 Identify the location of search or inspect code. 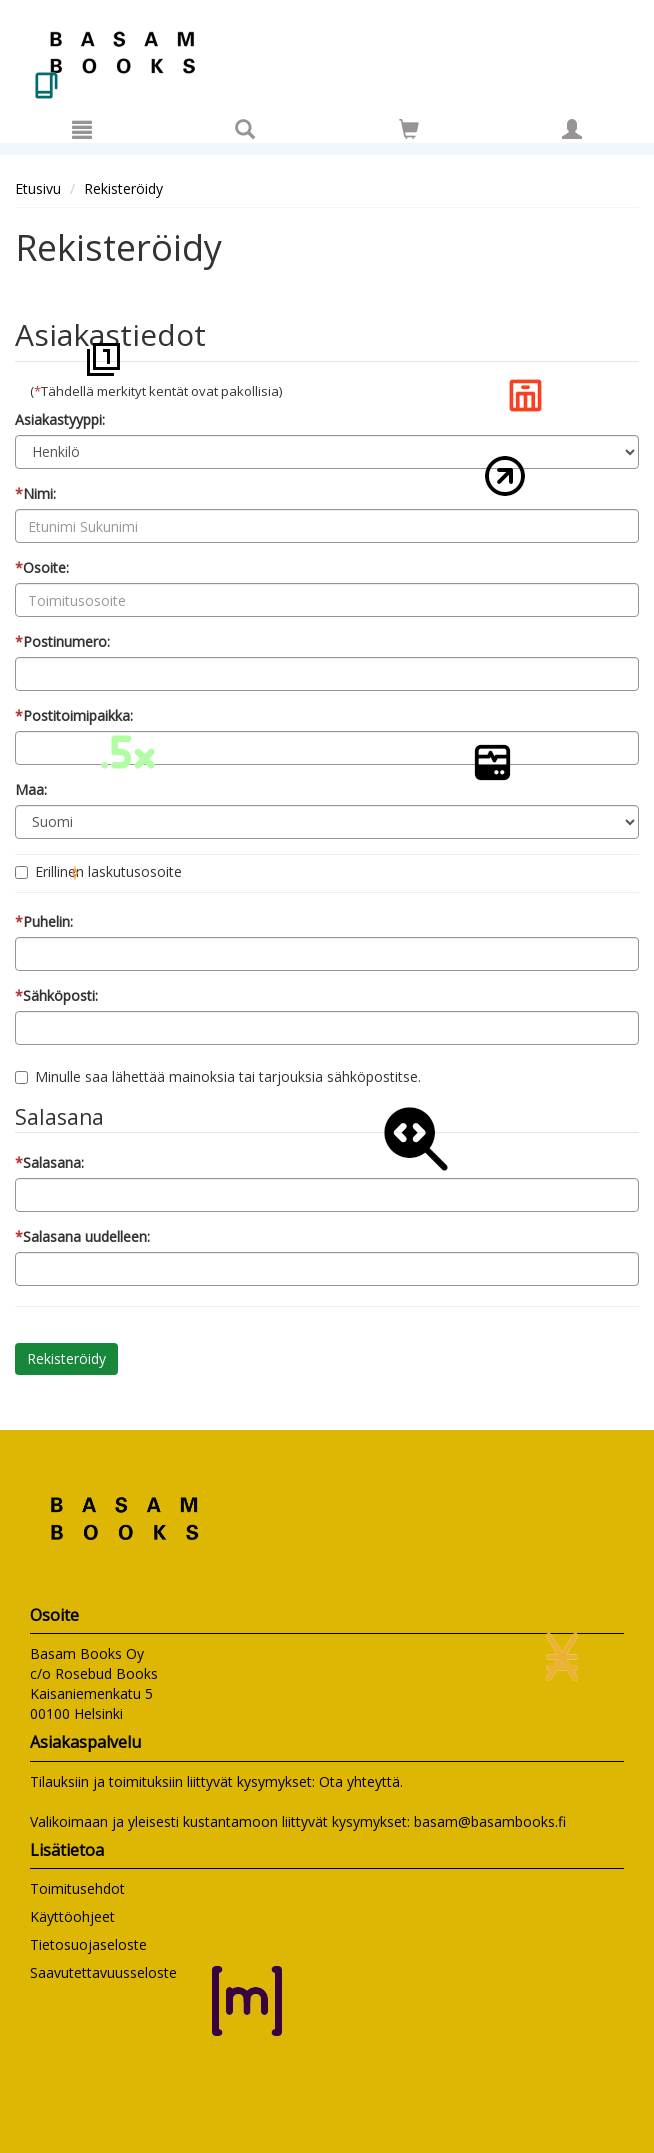
(416, 1139).